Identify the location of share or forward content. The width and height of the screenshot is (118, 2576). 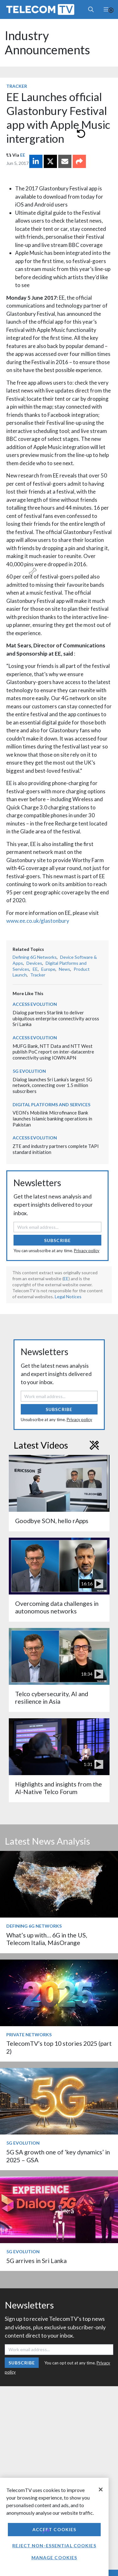
(46, 2531).